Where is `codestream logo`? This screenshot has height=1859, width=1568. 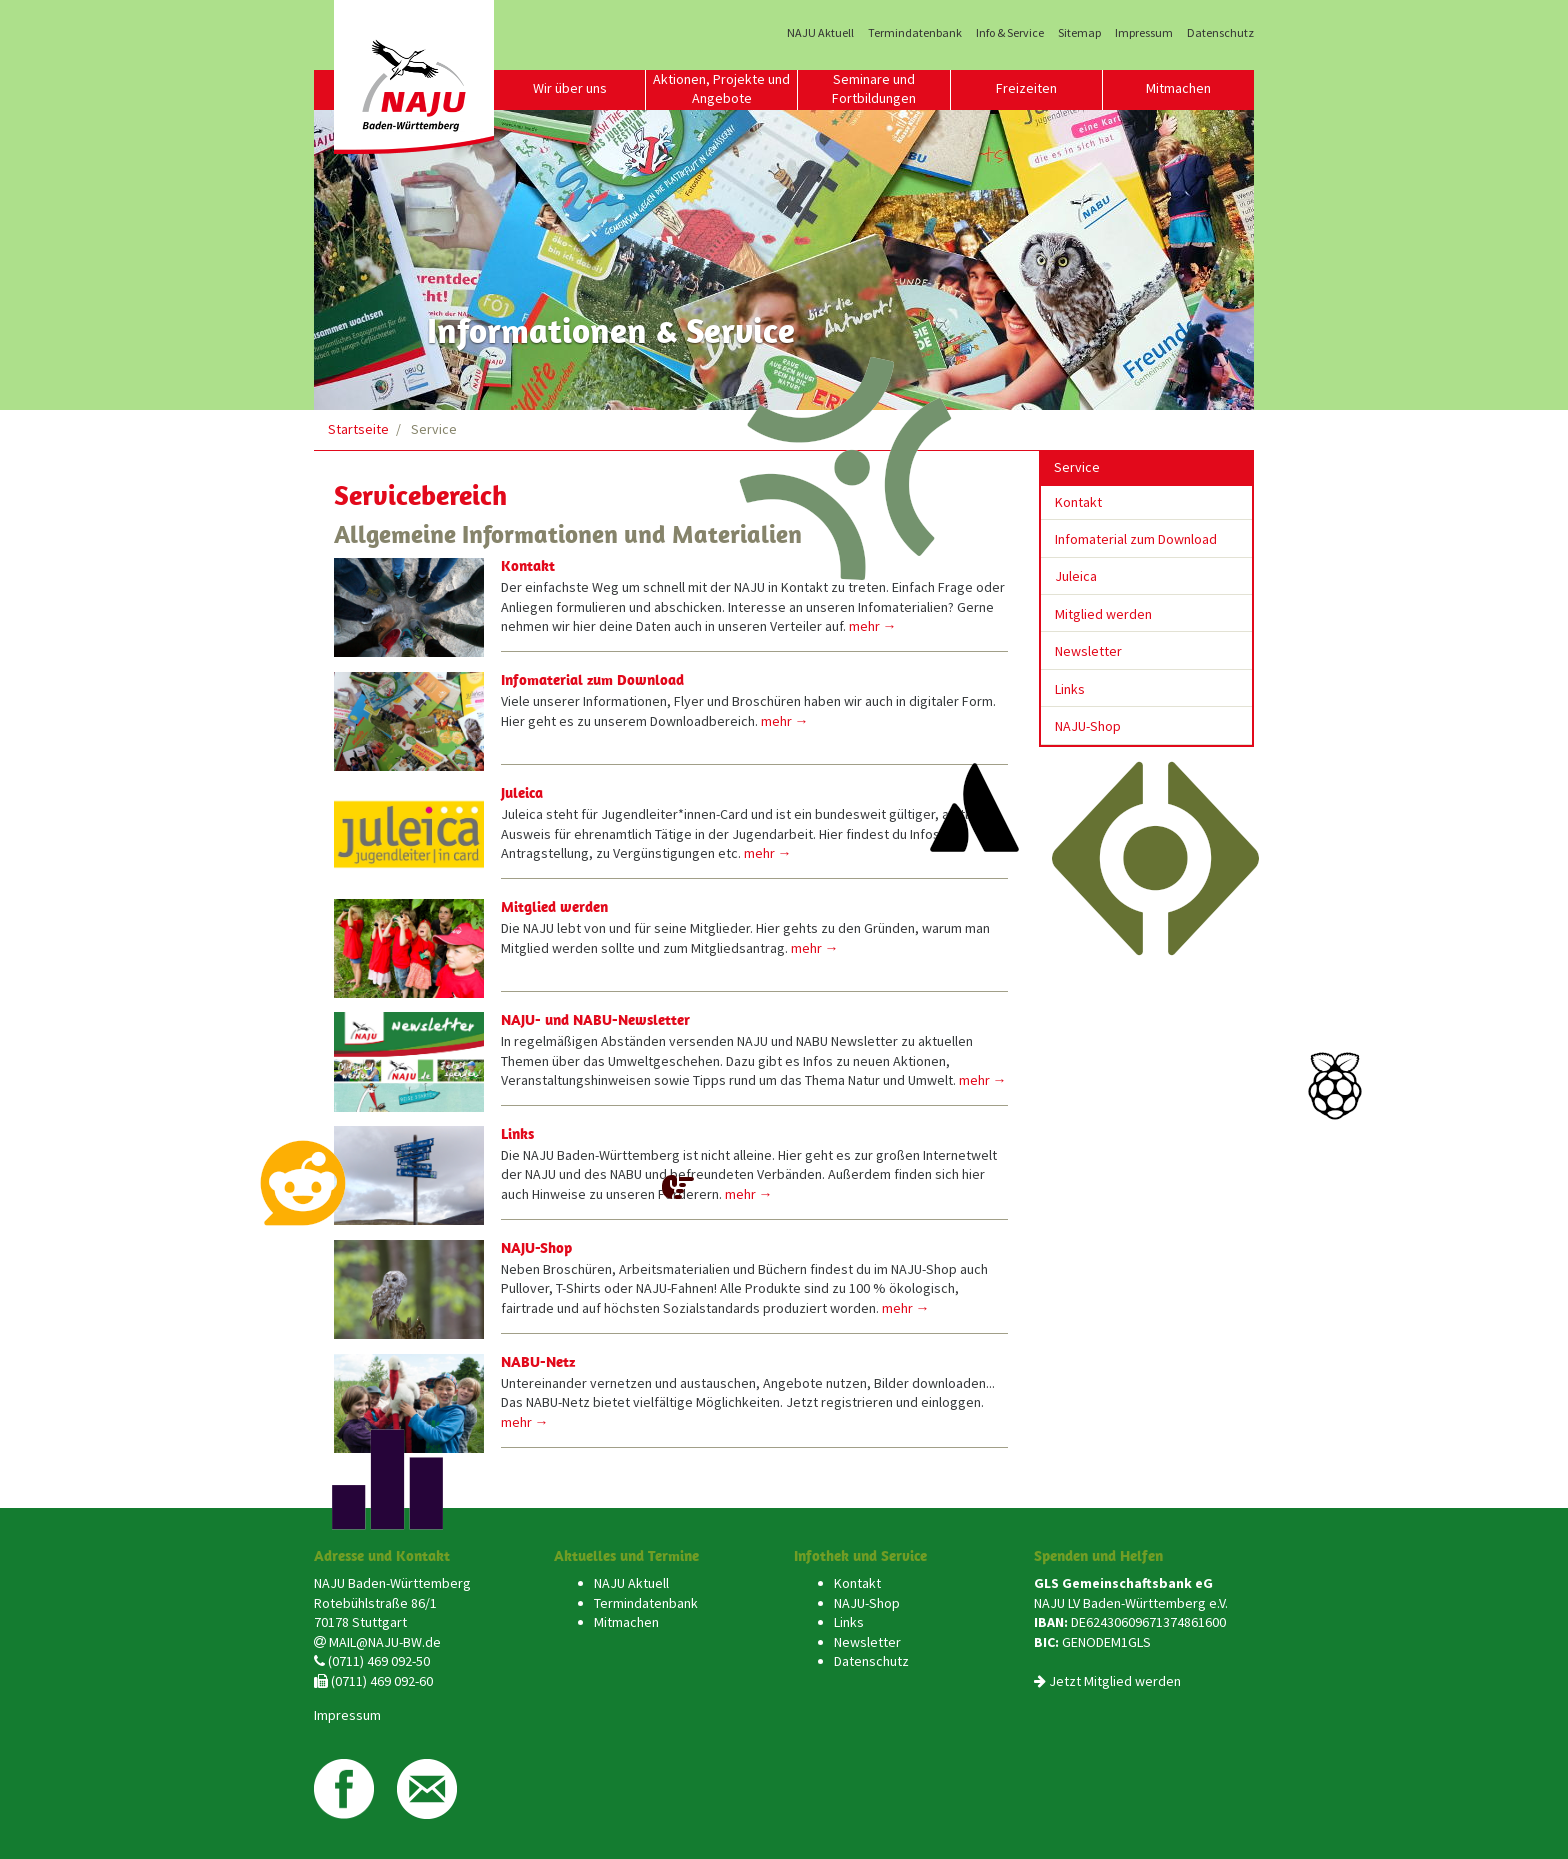
codestream logo is located at coordinates (1155, 858).